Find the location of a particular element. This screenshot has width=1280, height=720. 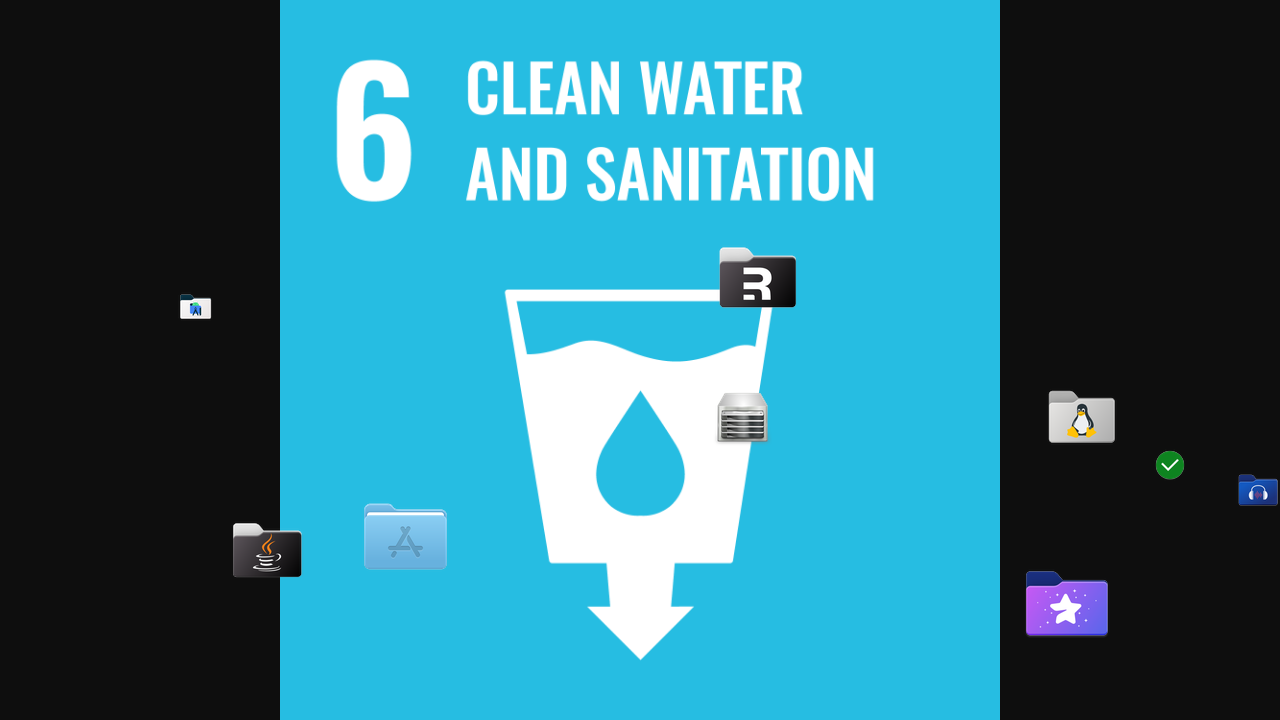

open telegram premium files folder is located at coordinates (1066, 605).